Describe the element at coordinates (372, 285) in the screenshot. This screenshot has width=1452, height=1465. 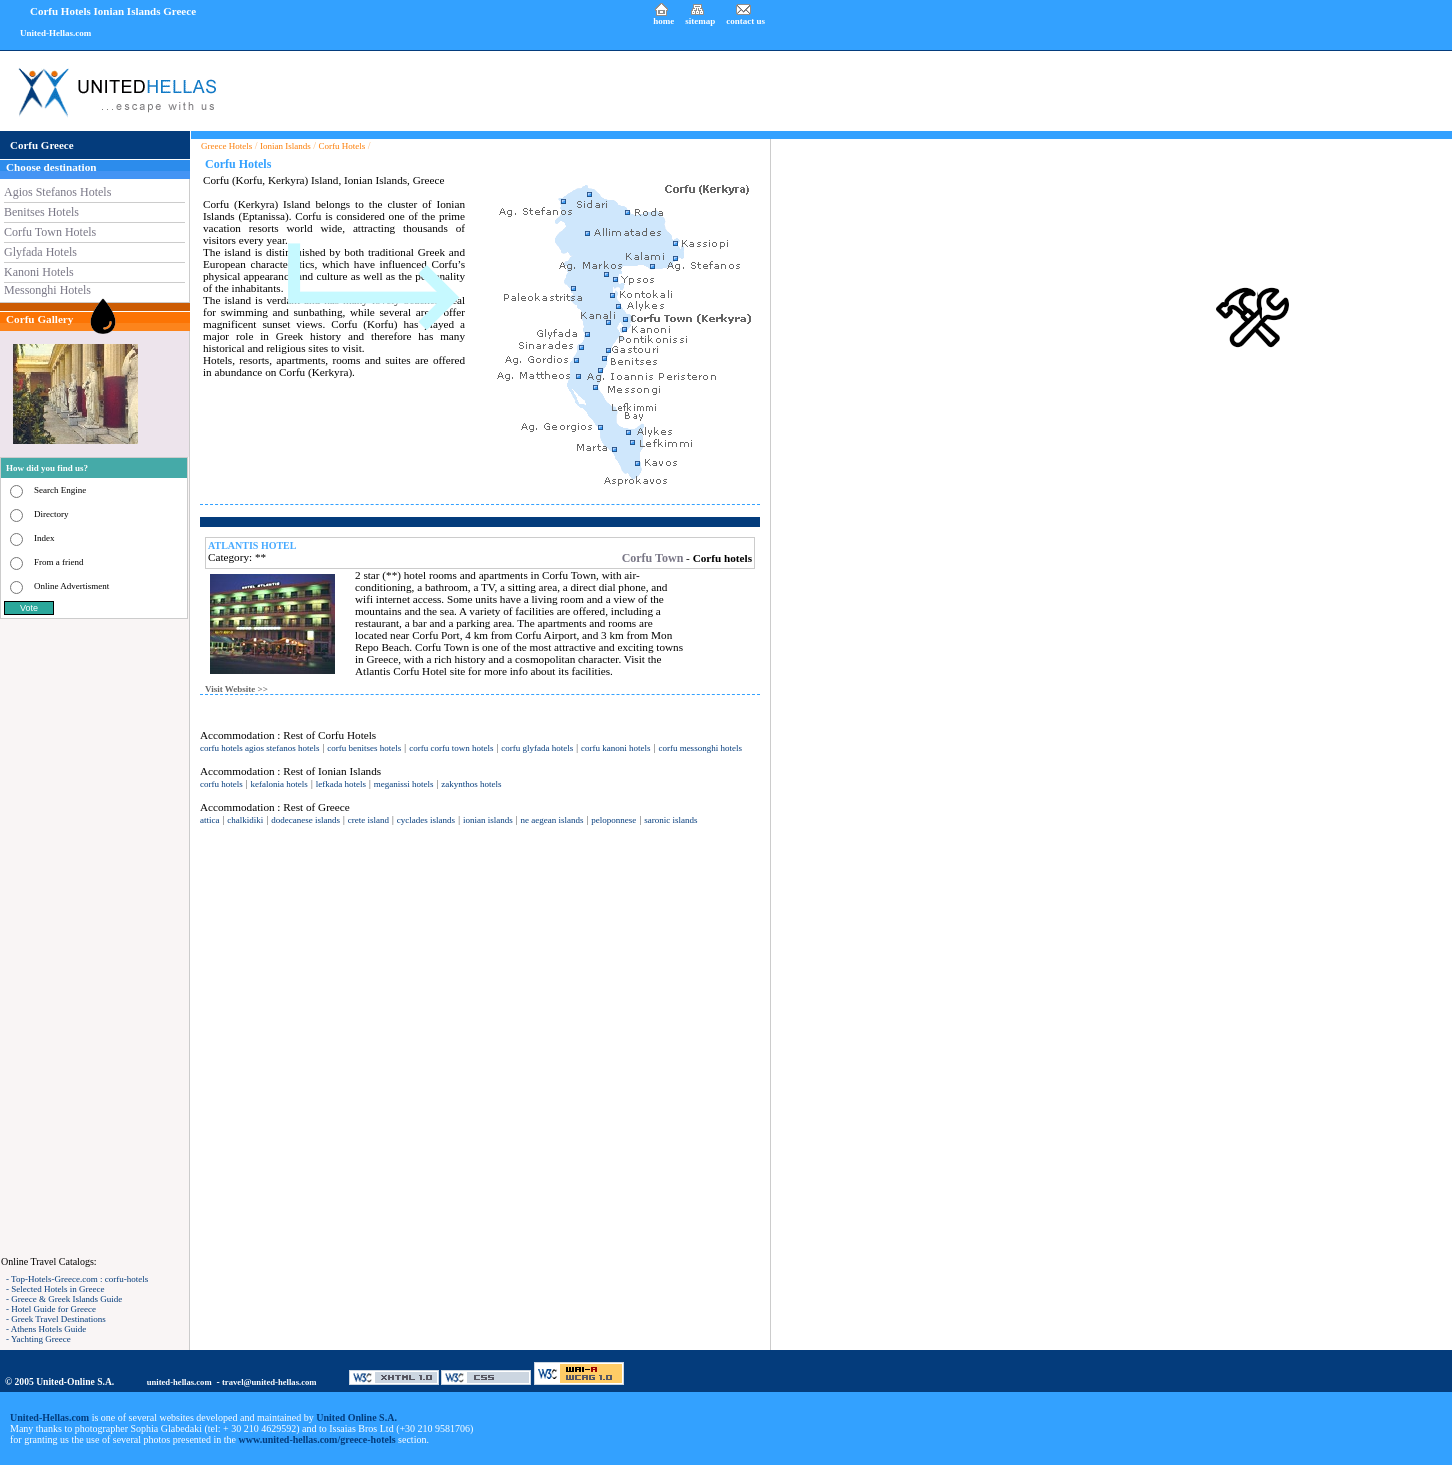
I see `forward or redirect a message` at that location.